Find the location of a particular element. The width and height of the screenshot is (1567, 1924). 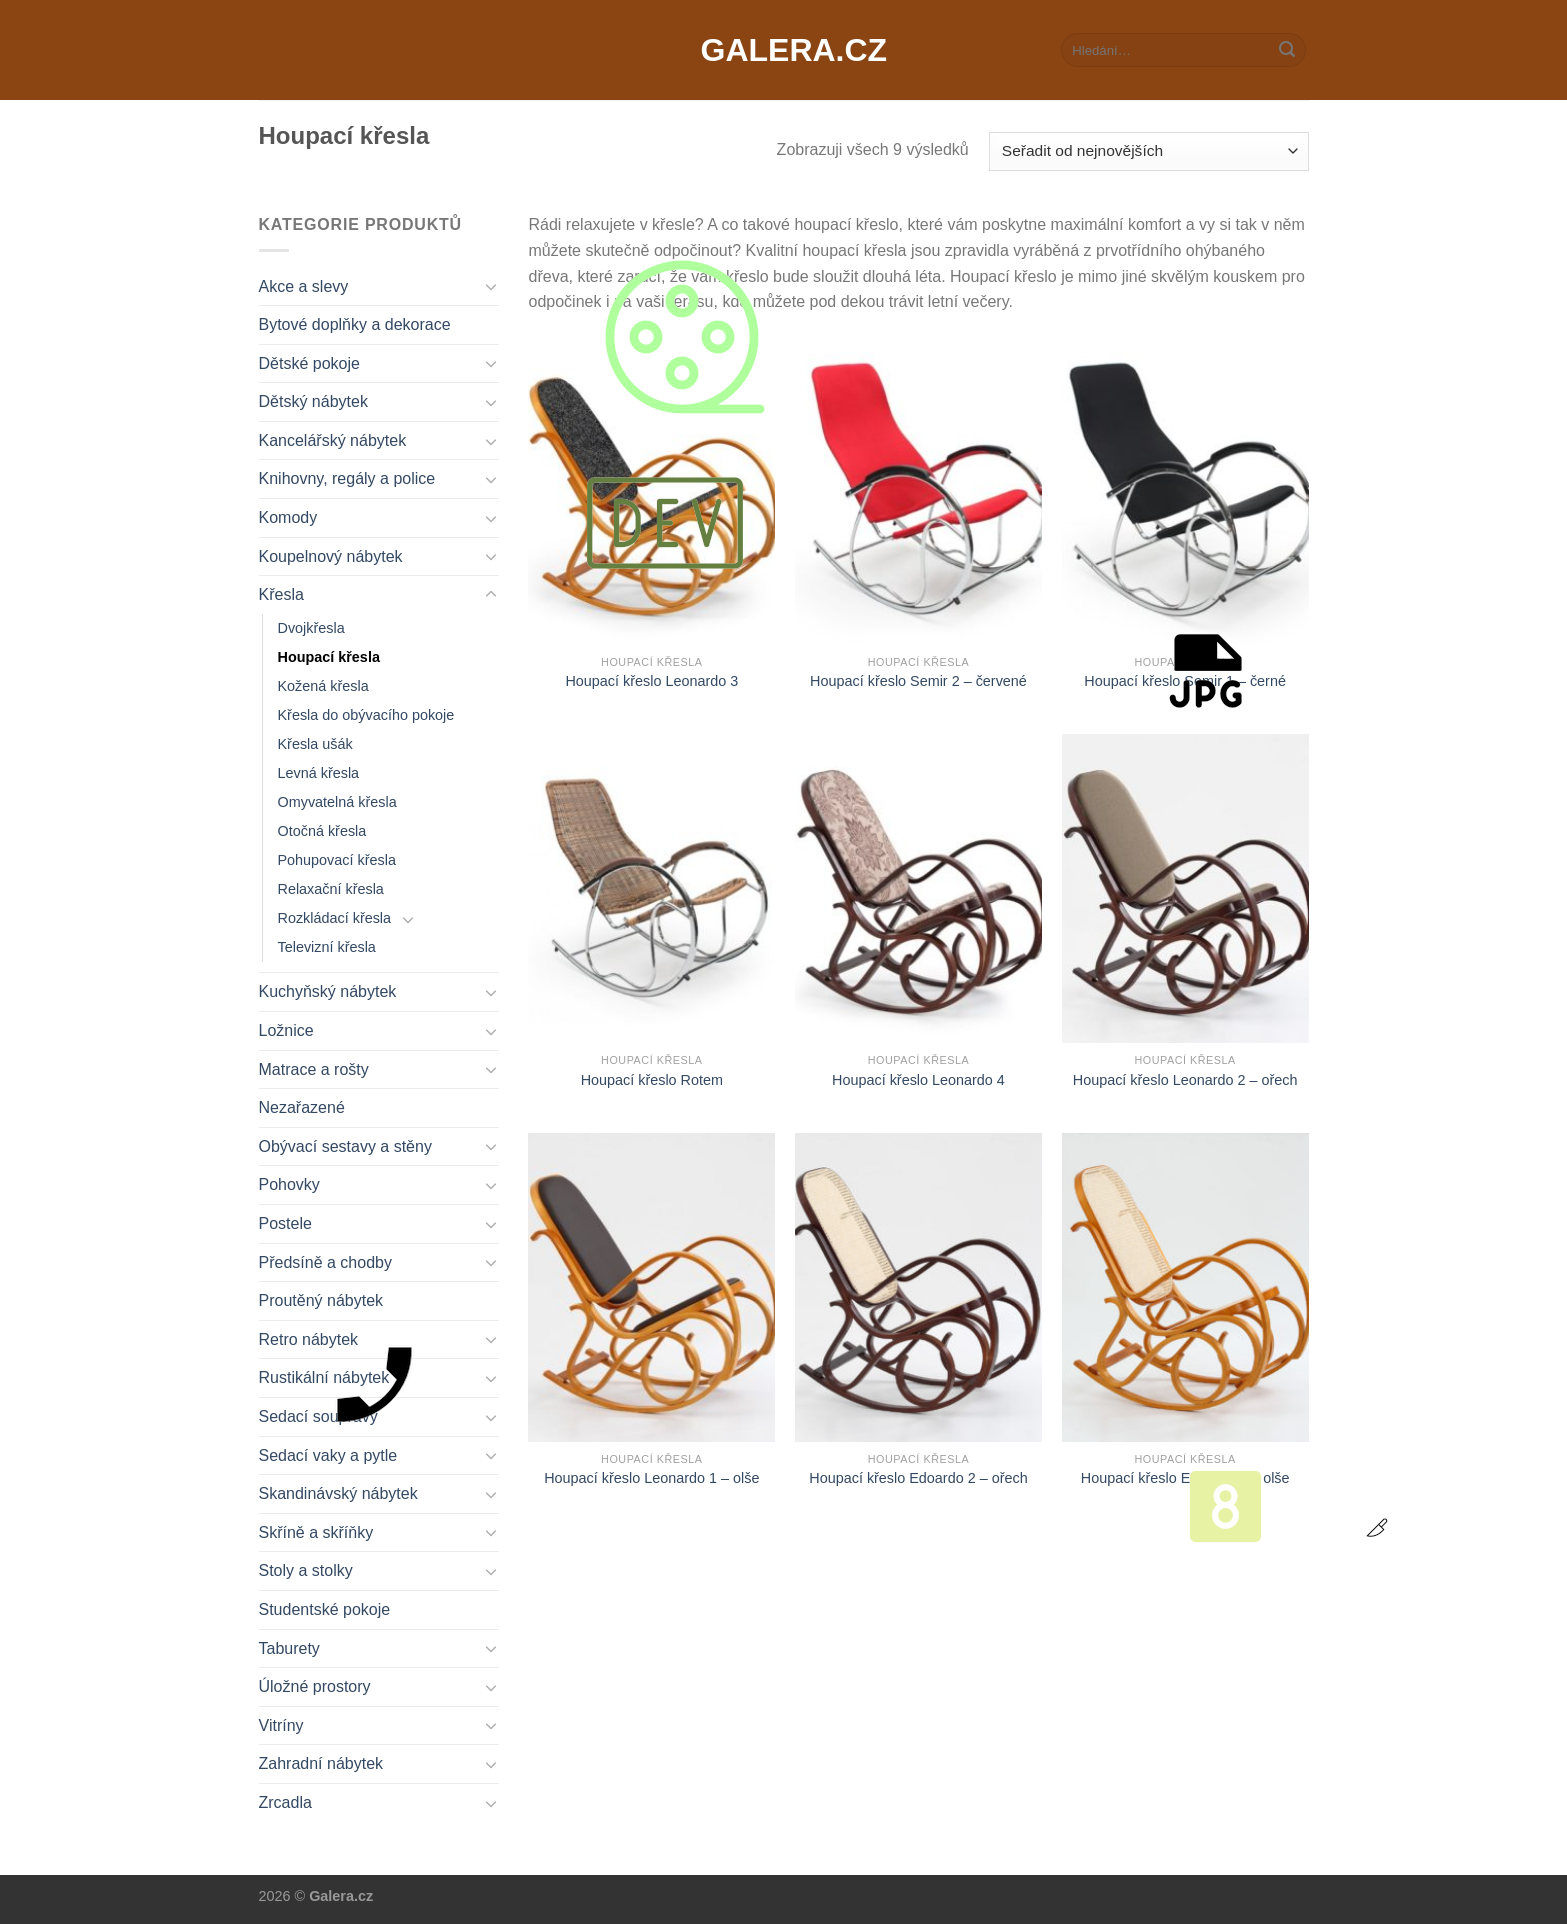

make a phone call is located at coordinates (374, 1384).